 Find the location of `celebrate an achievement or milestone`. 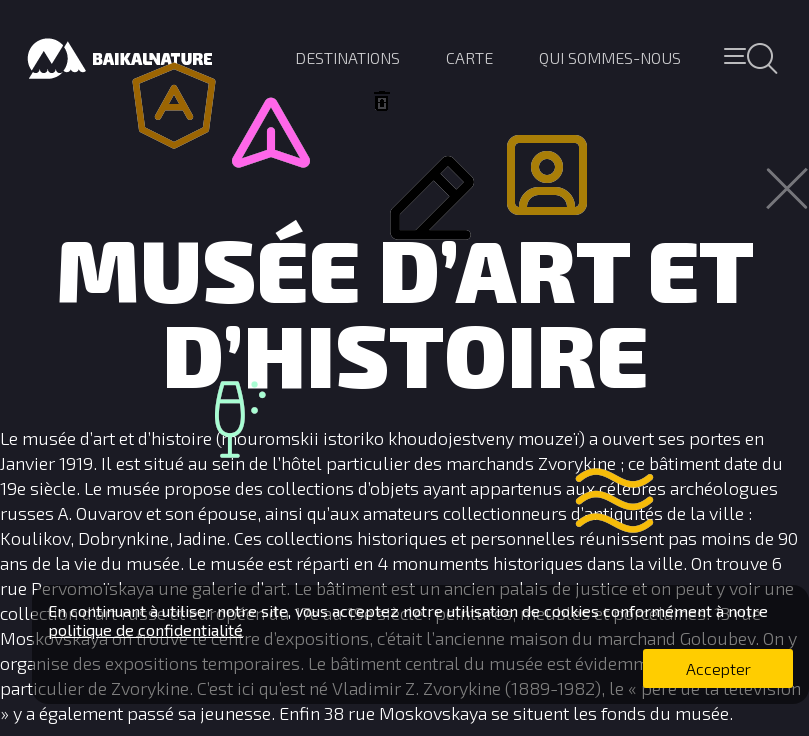

celebrate an achievement or milestone is located at coordinates (232, 419).